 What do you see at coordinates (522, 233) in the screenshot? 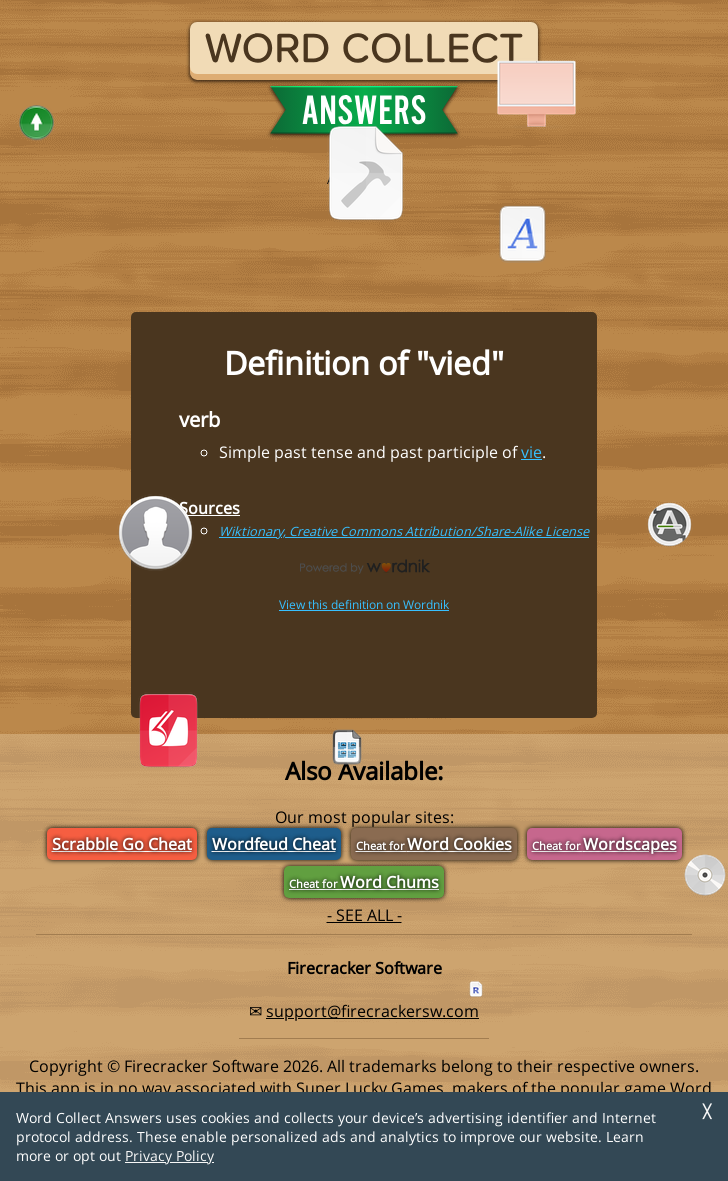
I see `a font file or typography document` at bounding box center [522, 233].